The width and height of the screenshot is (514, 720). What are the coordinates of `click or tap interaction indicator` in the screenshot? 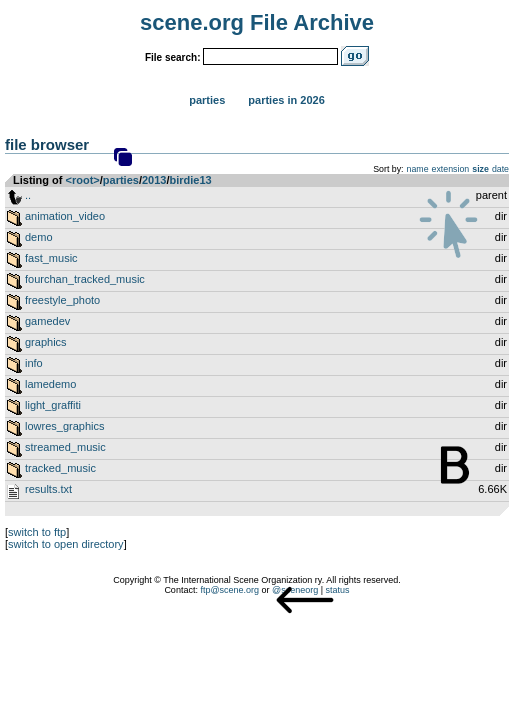 It's located at (448, 224).